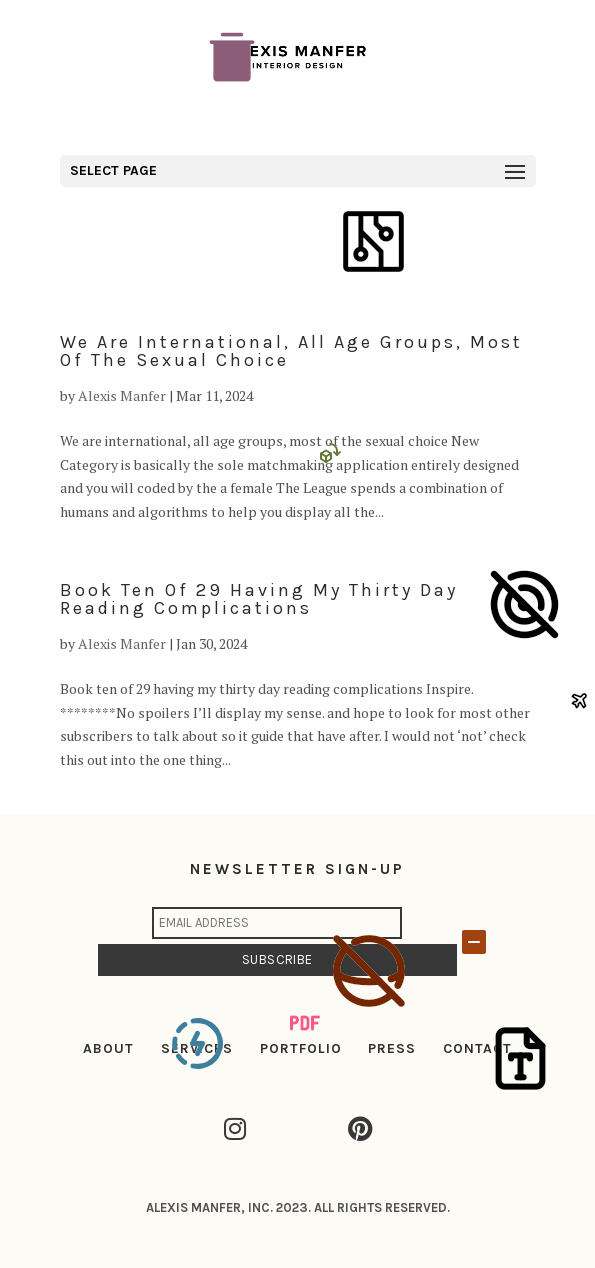 Image resolution: width=595 pixels, height=1268 pixels. What do you see at coordinates (232, 59) in the screenshot?
I see `delete an item` at bounding box center [232, 59].